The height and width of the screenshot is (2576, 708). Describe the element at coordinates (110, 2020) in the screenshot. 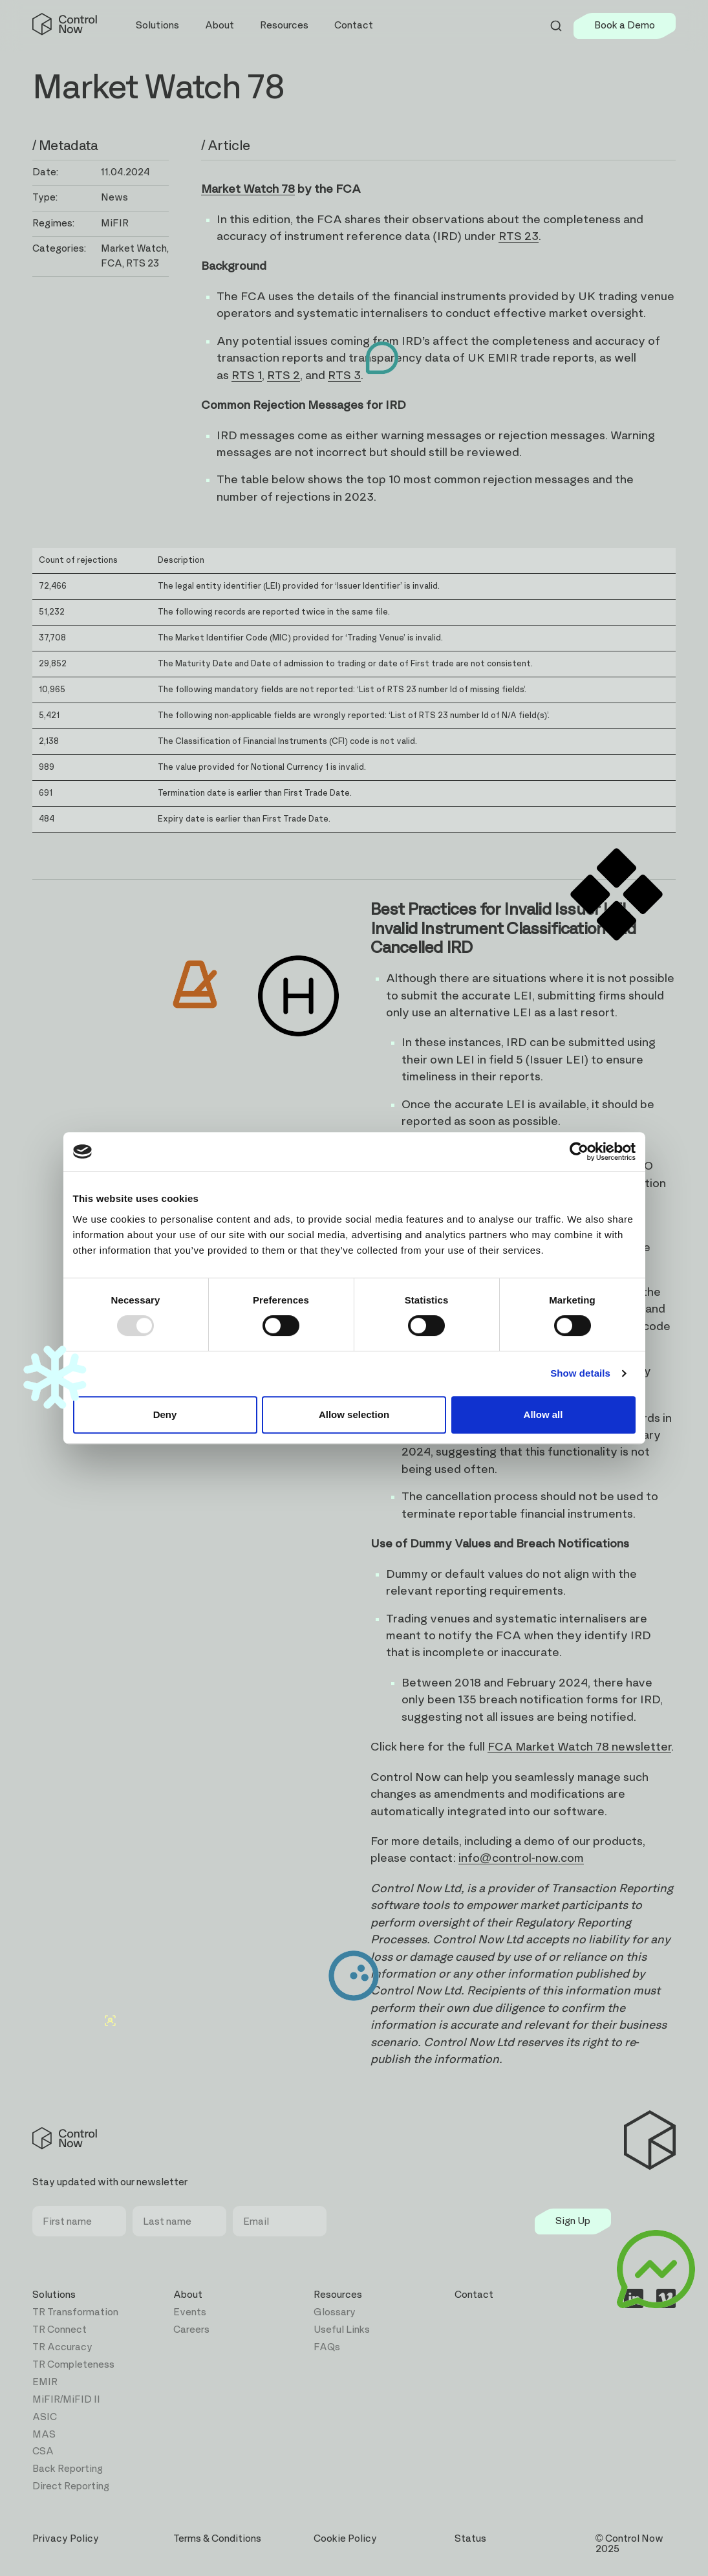

I see `focus on current user profile` at that location.